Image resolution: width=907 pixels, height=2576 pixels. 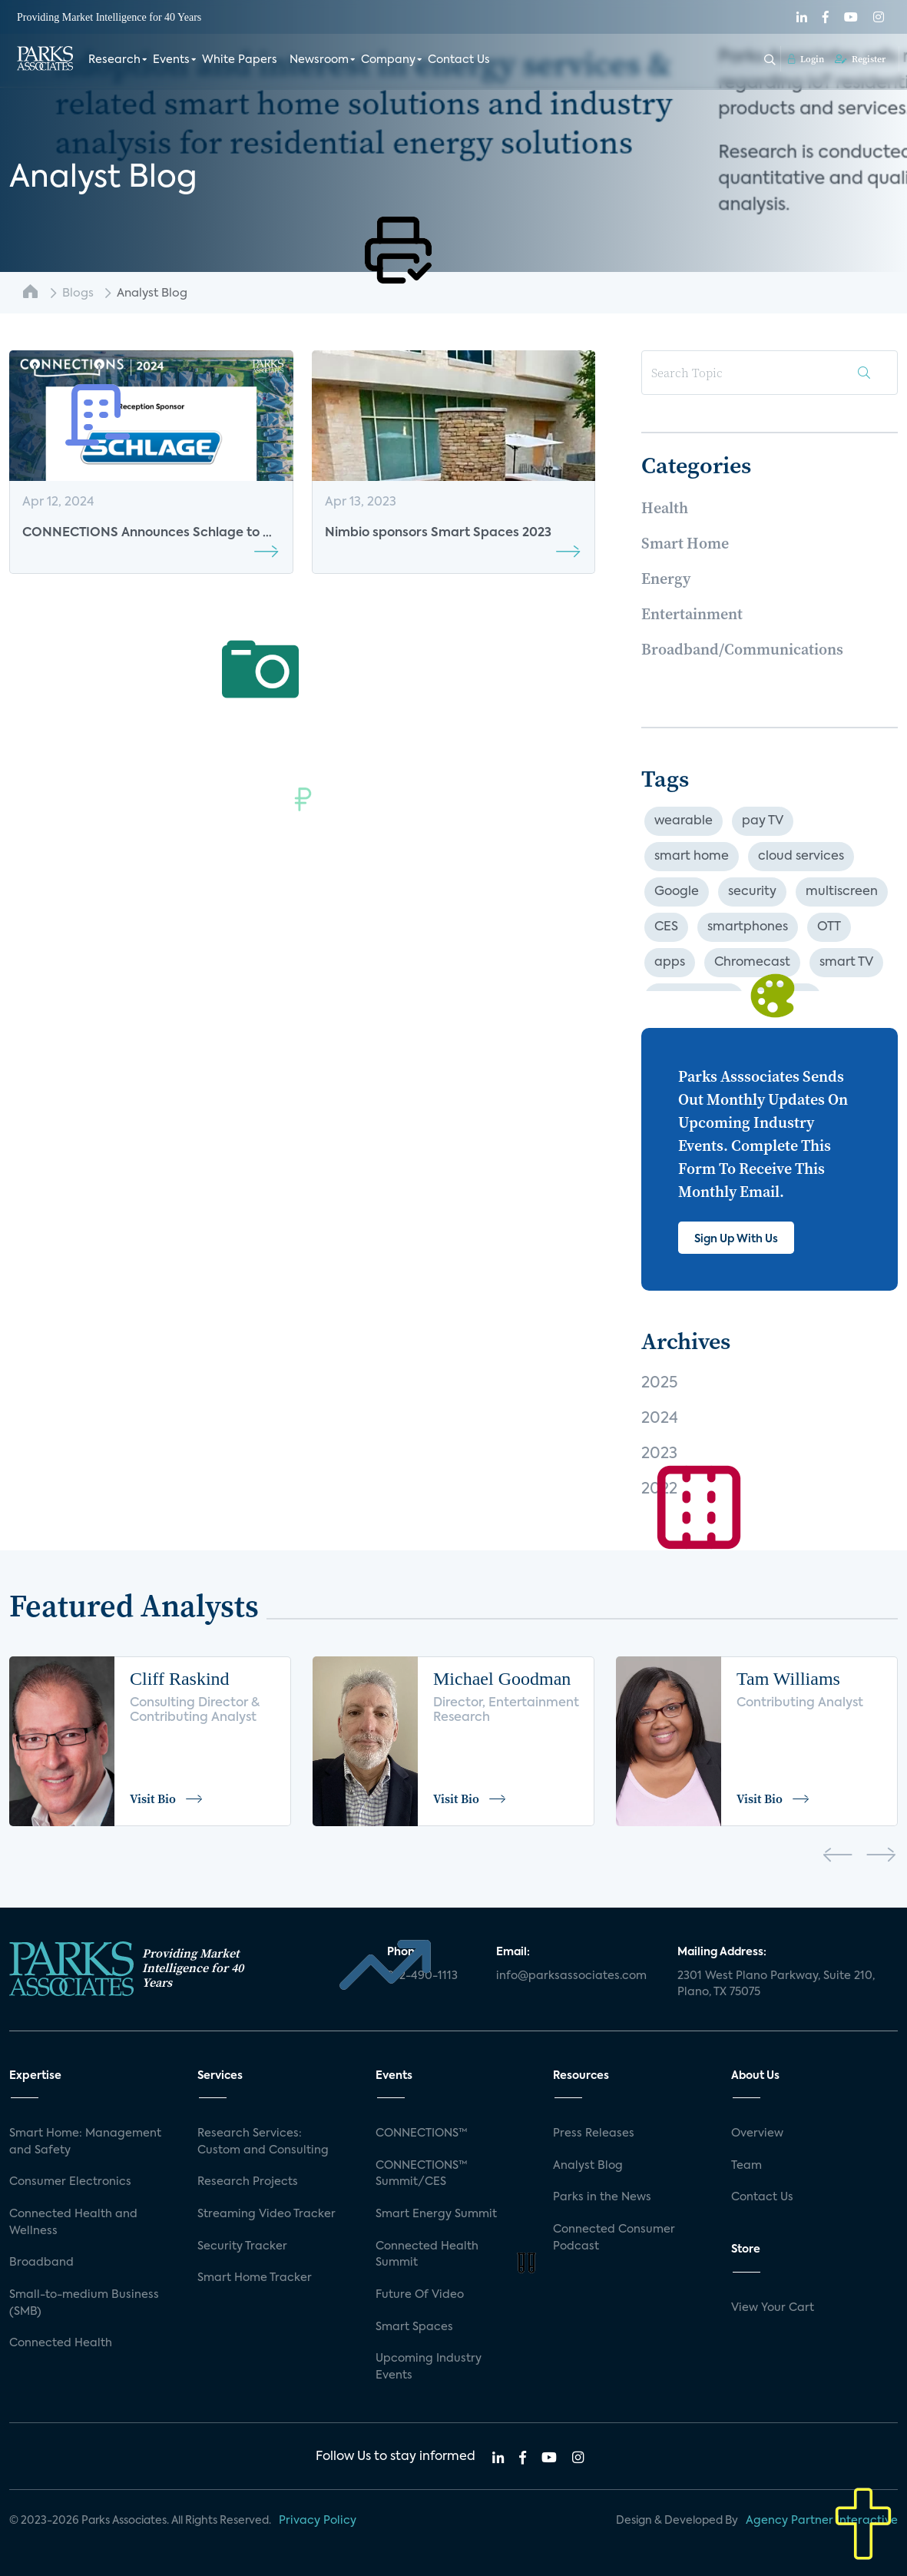 I want to click on view trending or popular content, so click(x=385, y=1964).